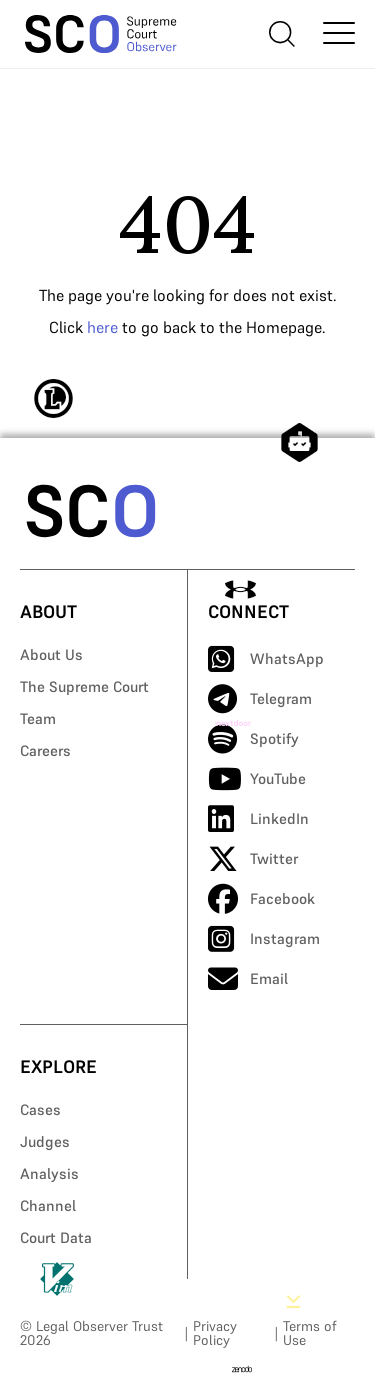  I want to click on open zenodo research repository, so click(242, 1369).